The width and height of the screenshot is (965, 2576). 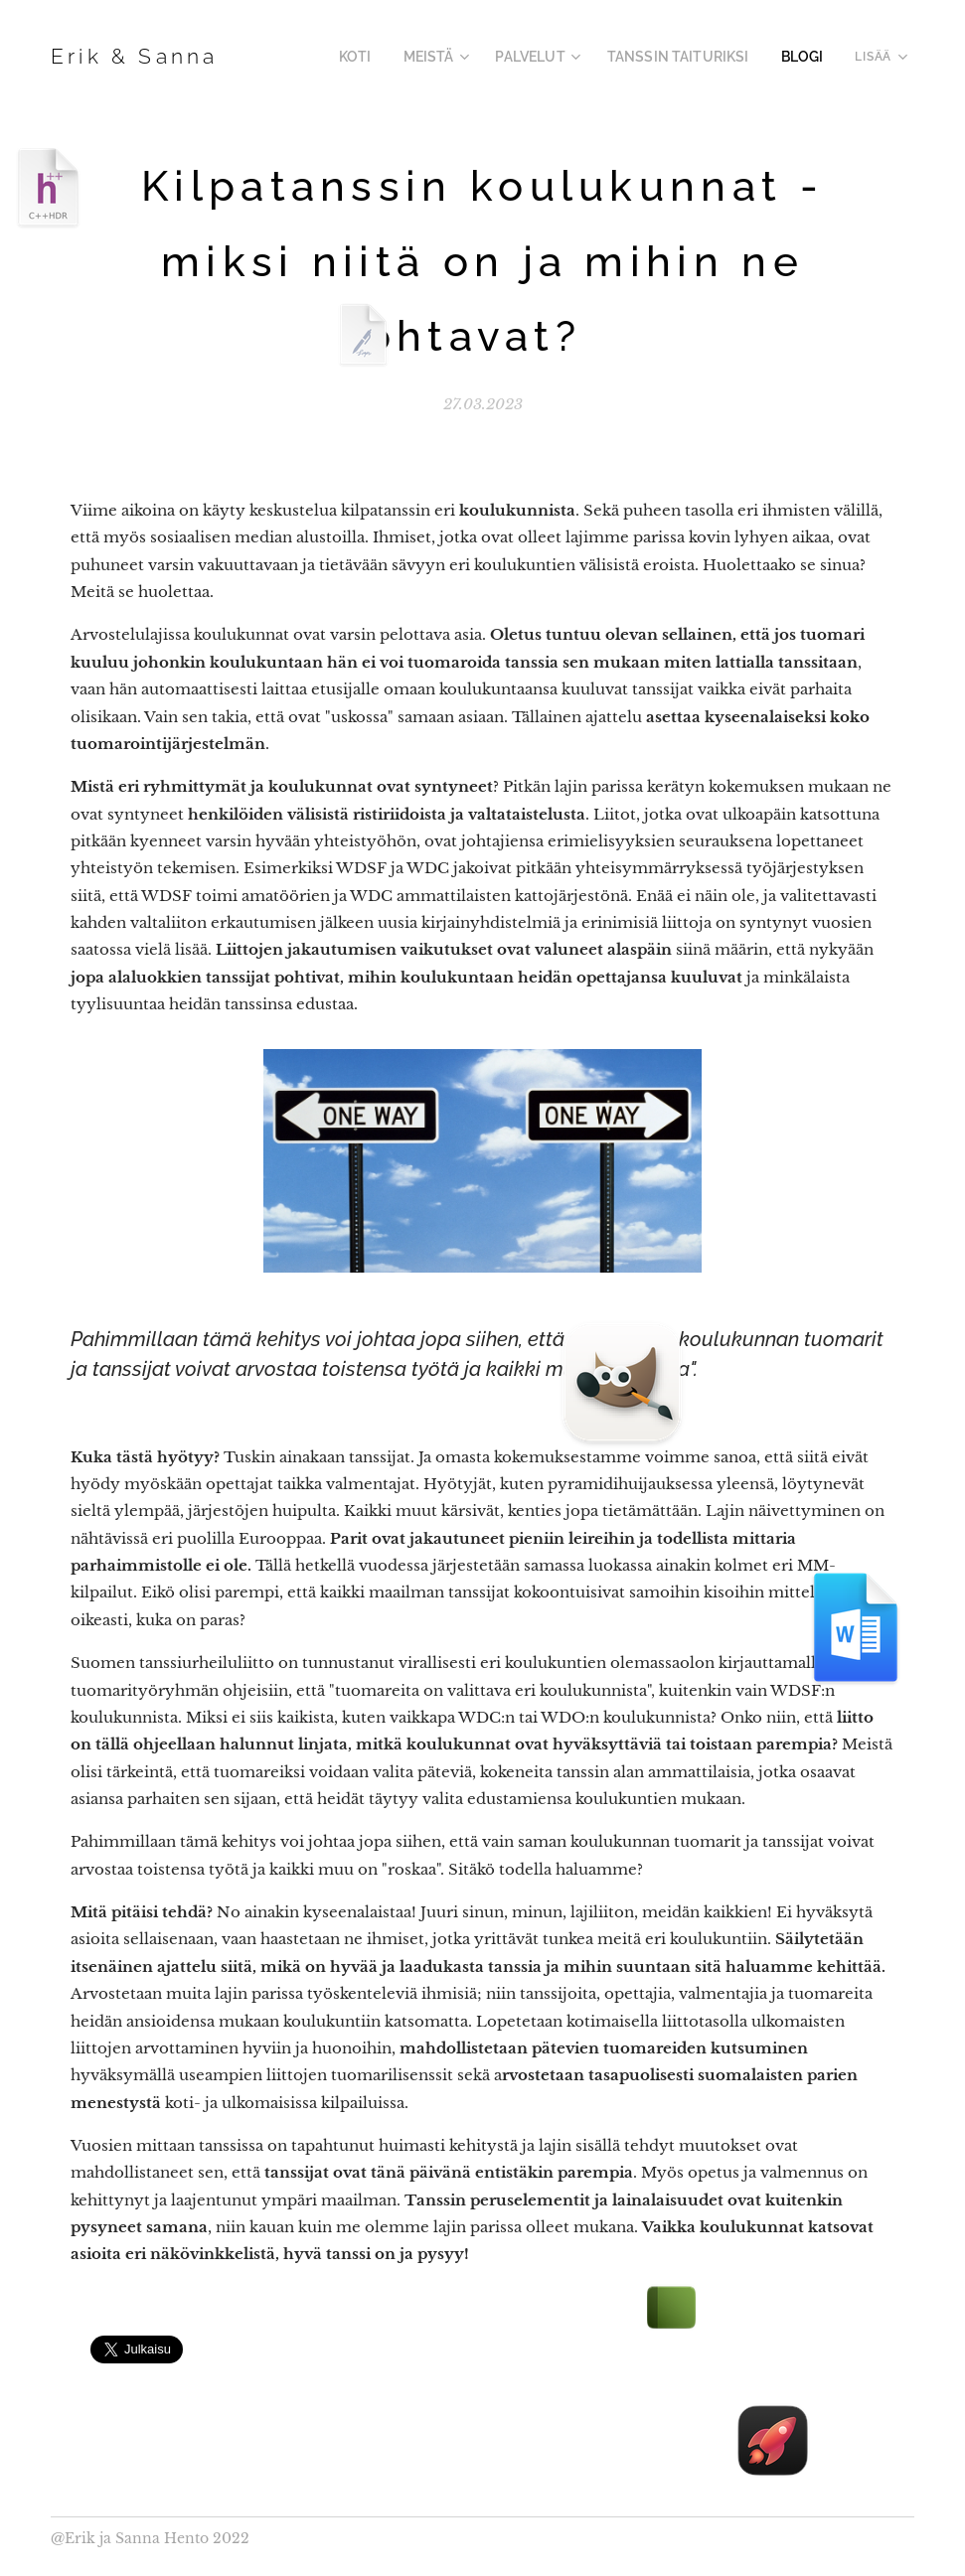 I want to click on a PGP signature file used to verify authenticity, so click(x=363, y=335).